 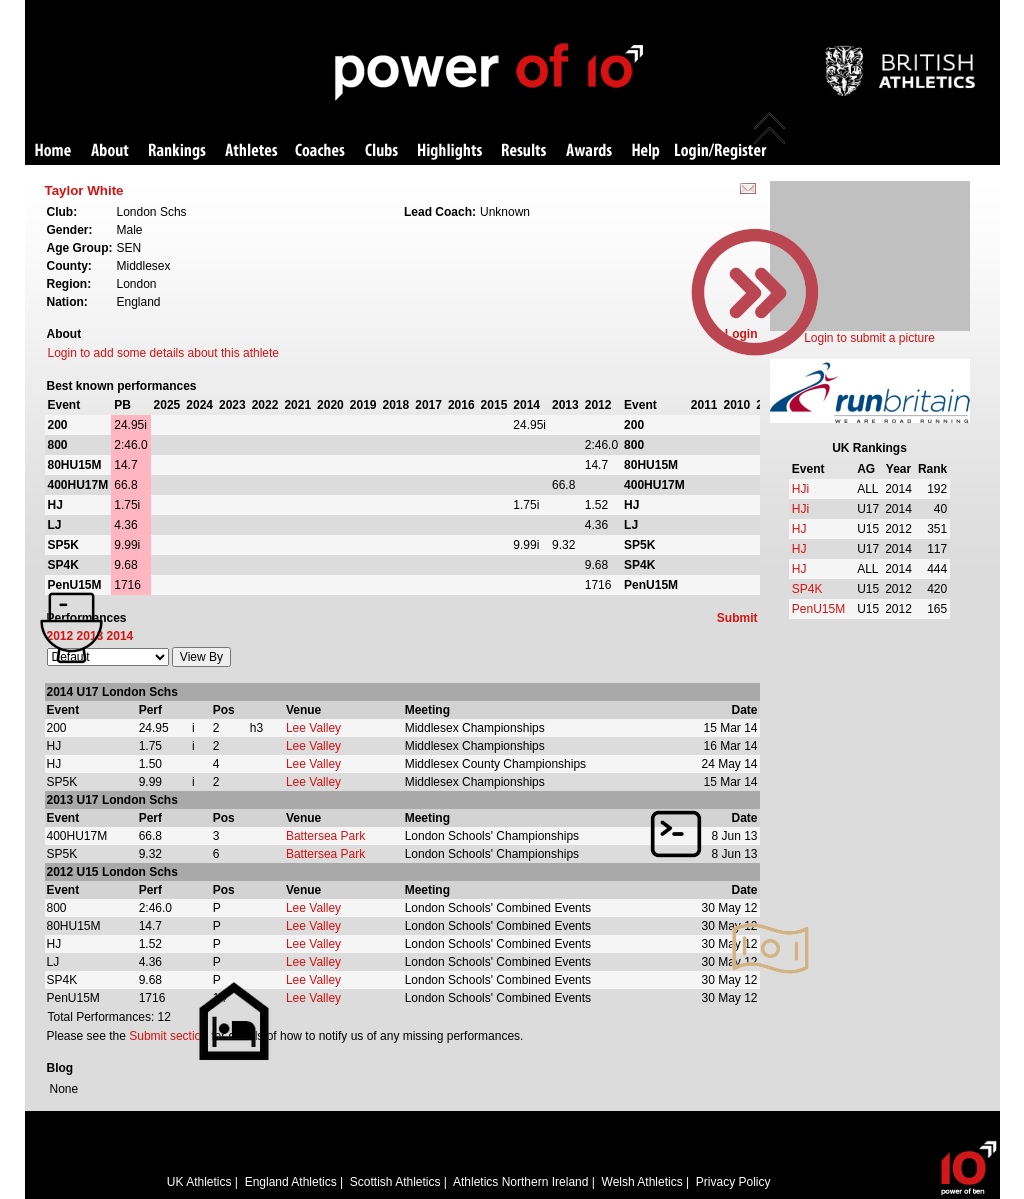 I want to click on skip forward or advance to next item, so click(x=755, y=293).